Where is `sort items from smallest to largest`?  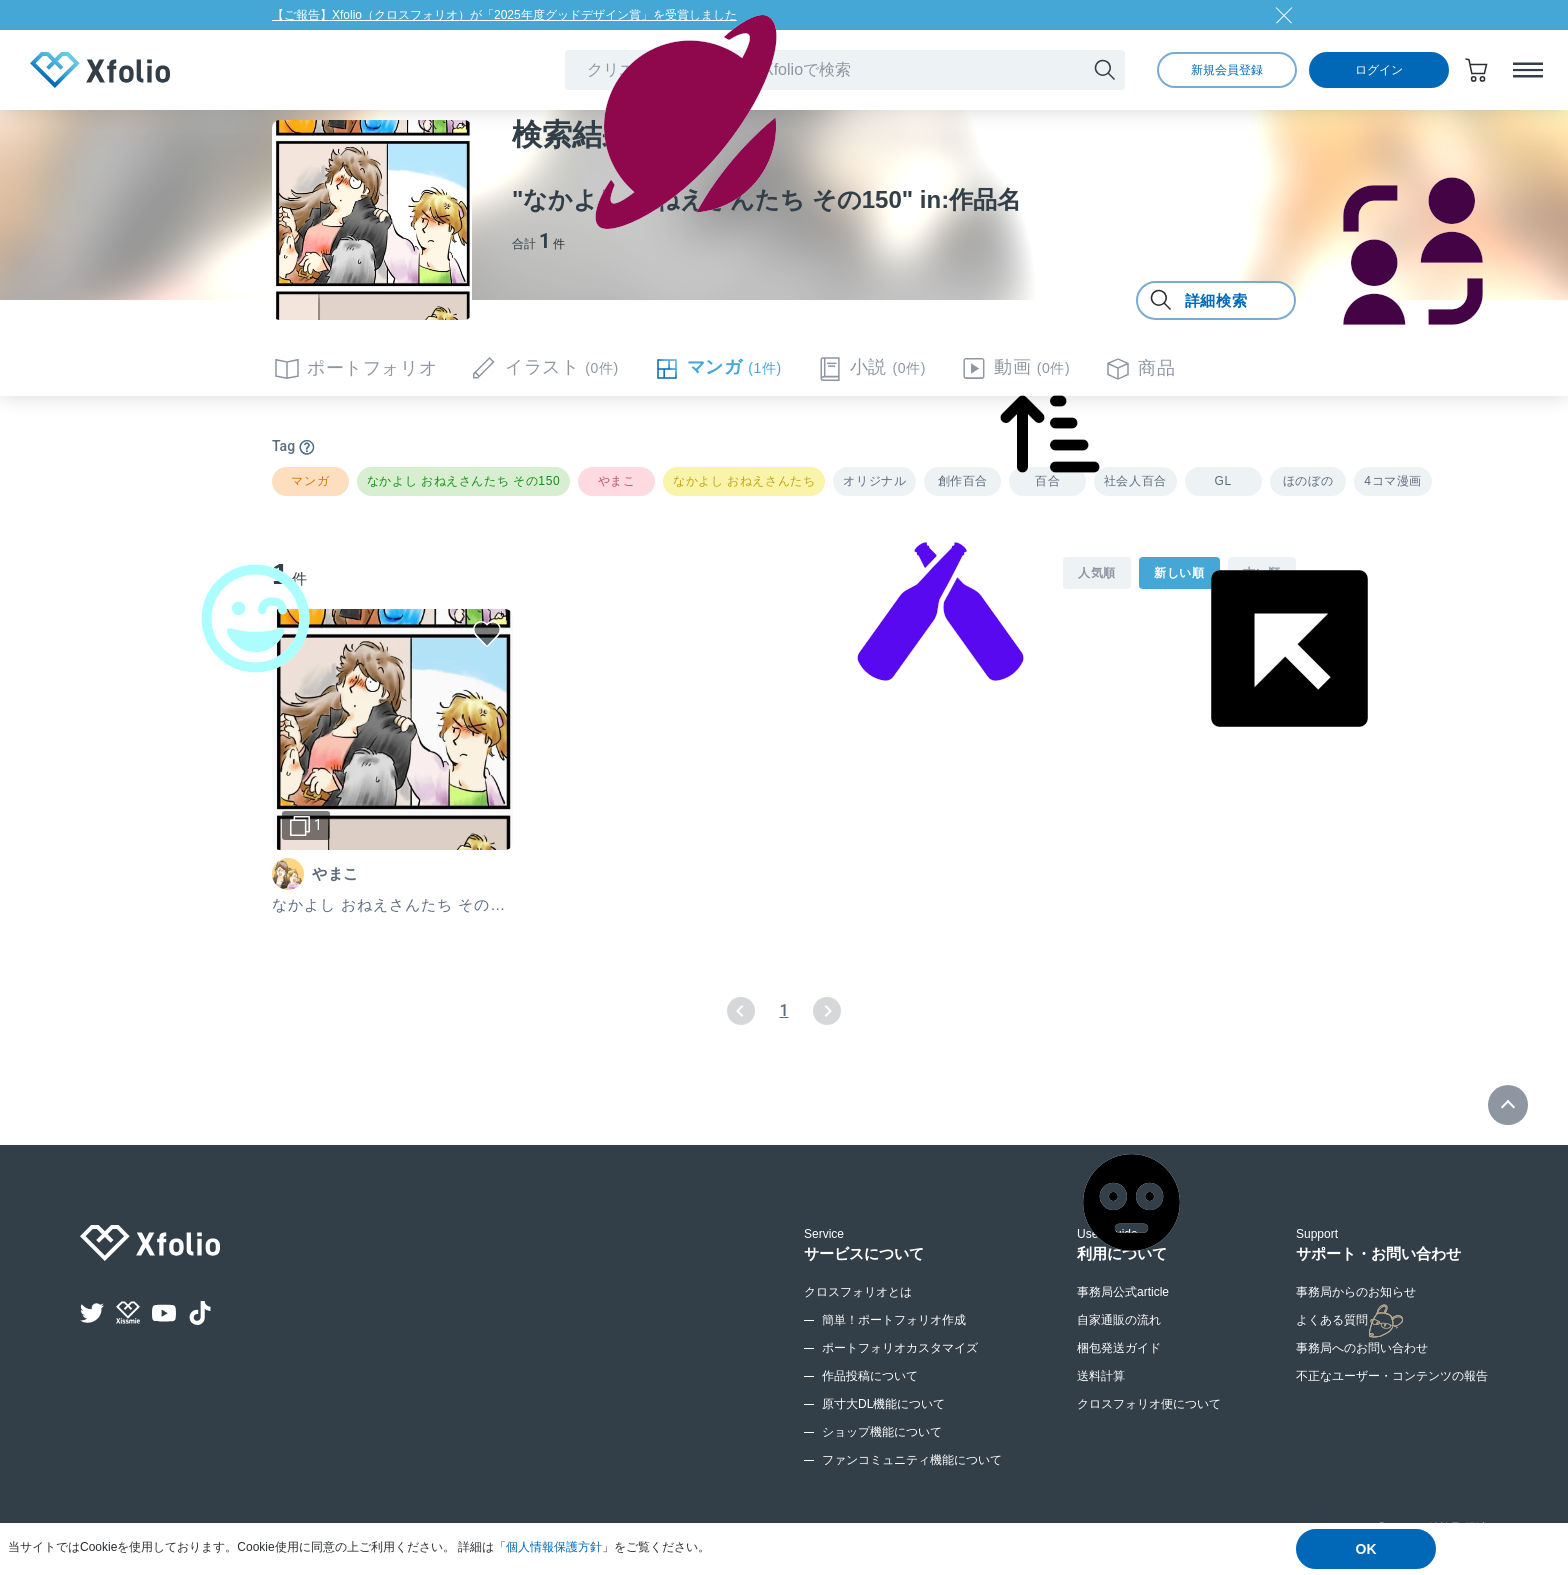 sort items from smallest to largest is located at coordinates (1050, 434).